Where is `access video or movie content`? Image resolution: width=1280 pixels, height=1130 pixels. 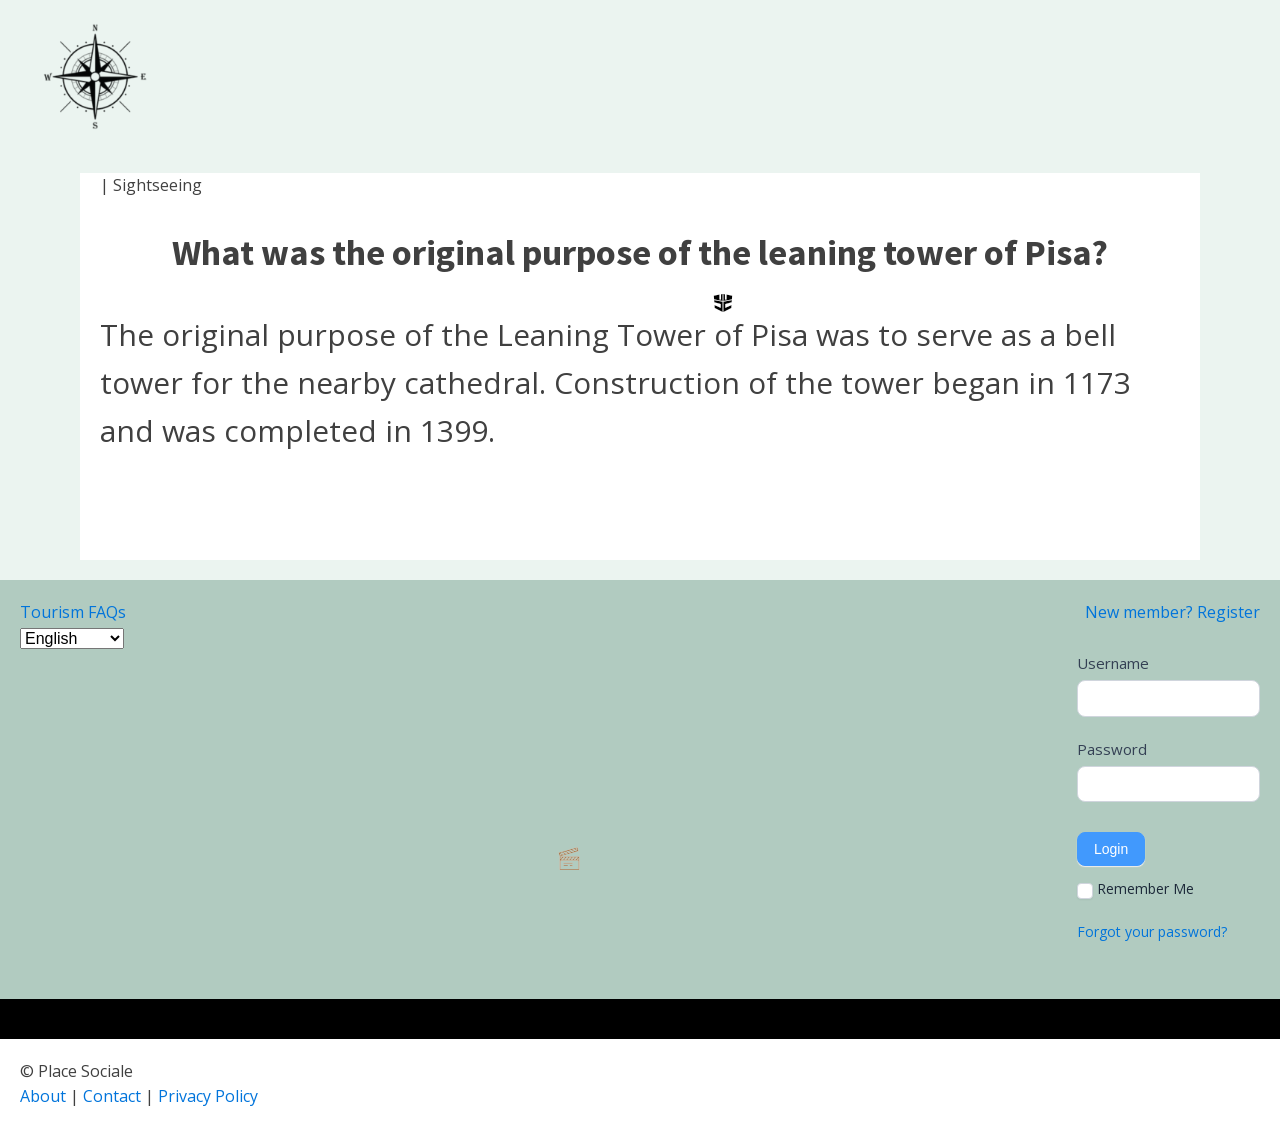 access video or movie content is located at coordinates (569, 858).